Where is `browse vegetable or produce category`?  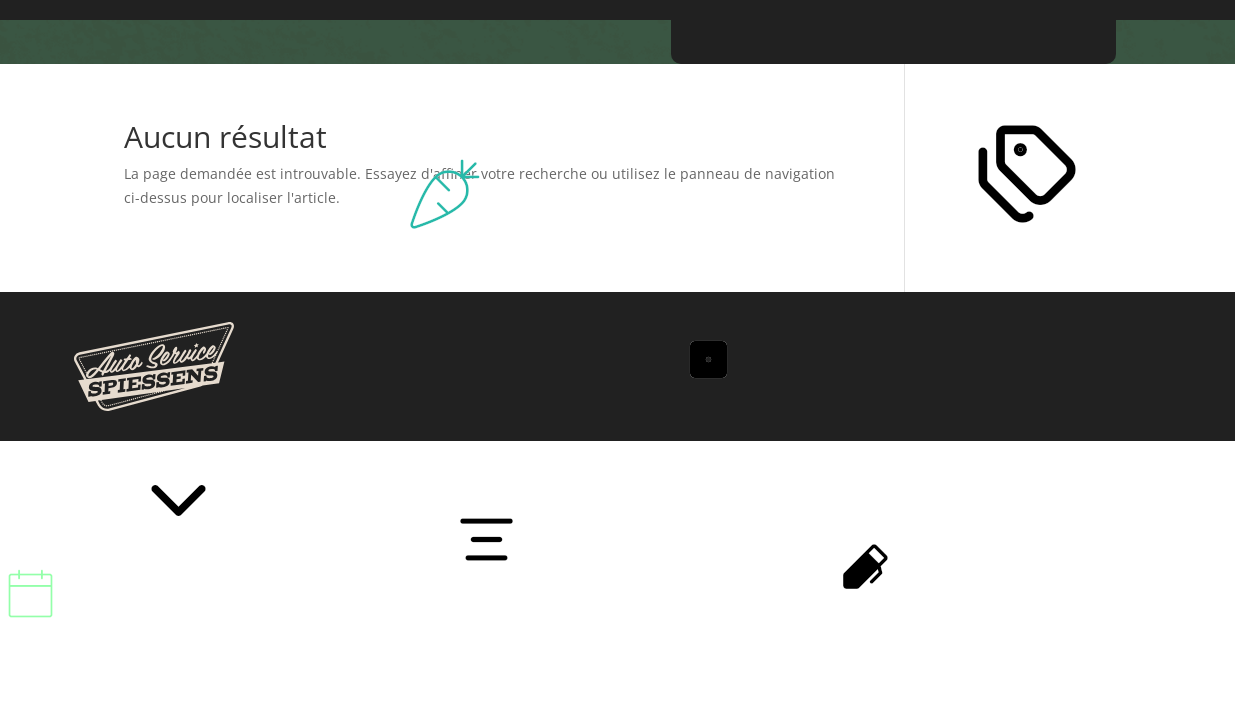
browse vegetable or produce category is located at coordinates (443, 195).